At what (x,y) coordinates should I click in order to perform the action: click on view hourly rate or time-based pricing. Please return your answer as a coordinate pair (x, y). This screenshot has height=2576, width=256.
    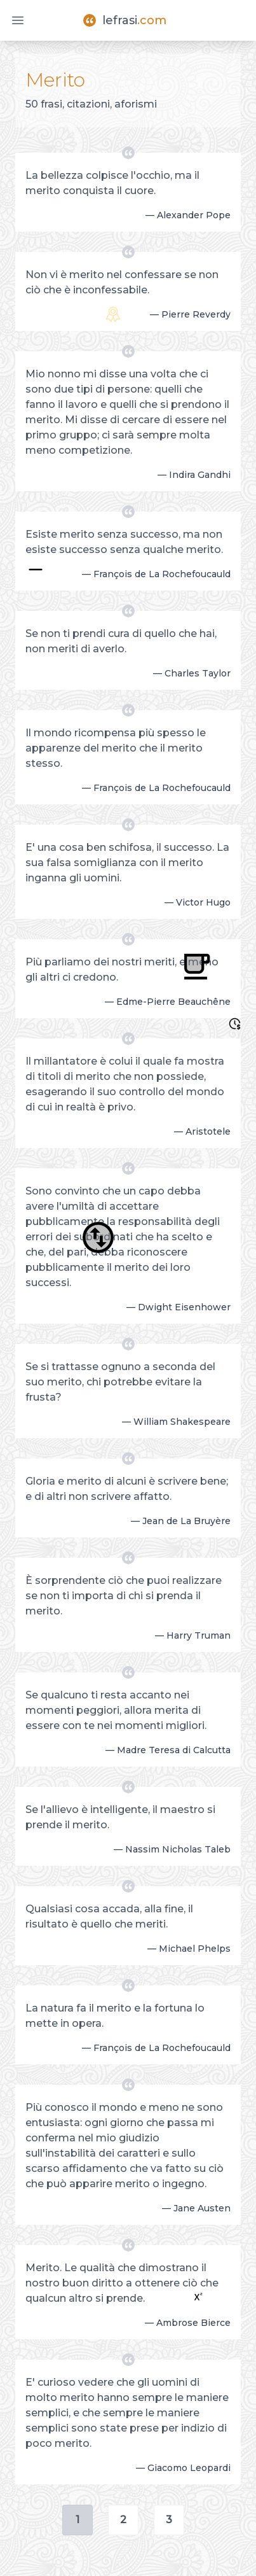
    Looking at the image, I should click on (234, 1023).